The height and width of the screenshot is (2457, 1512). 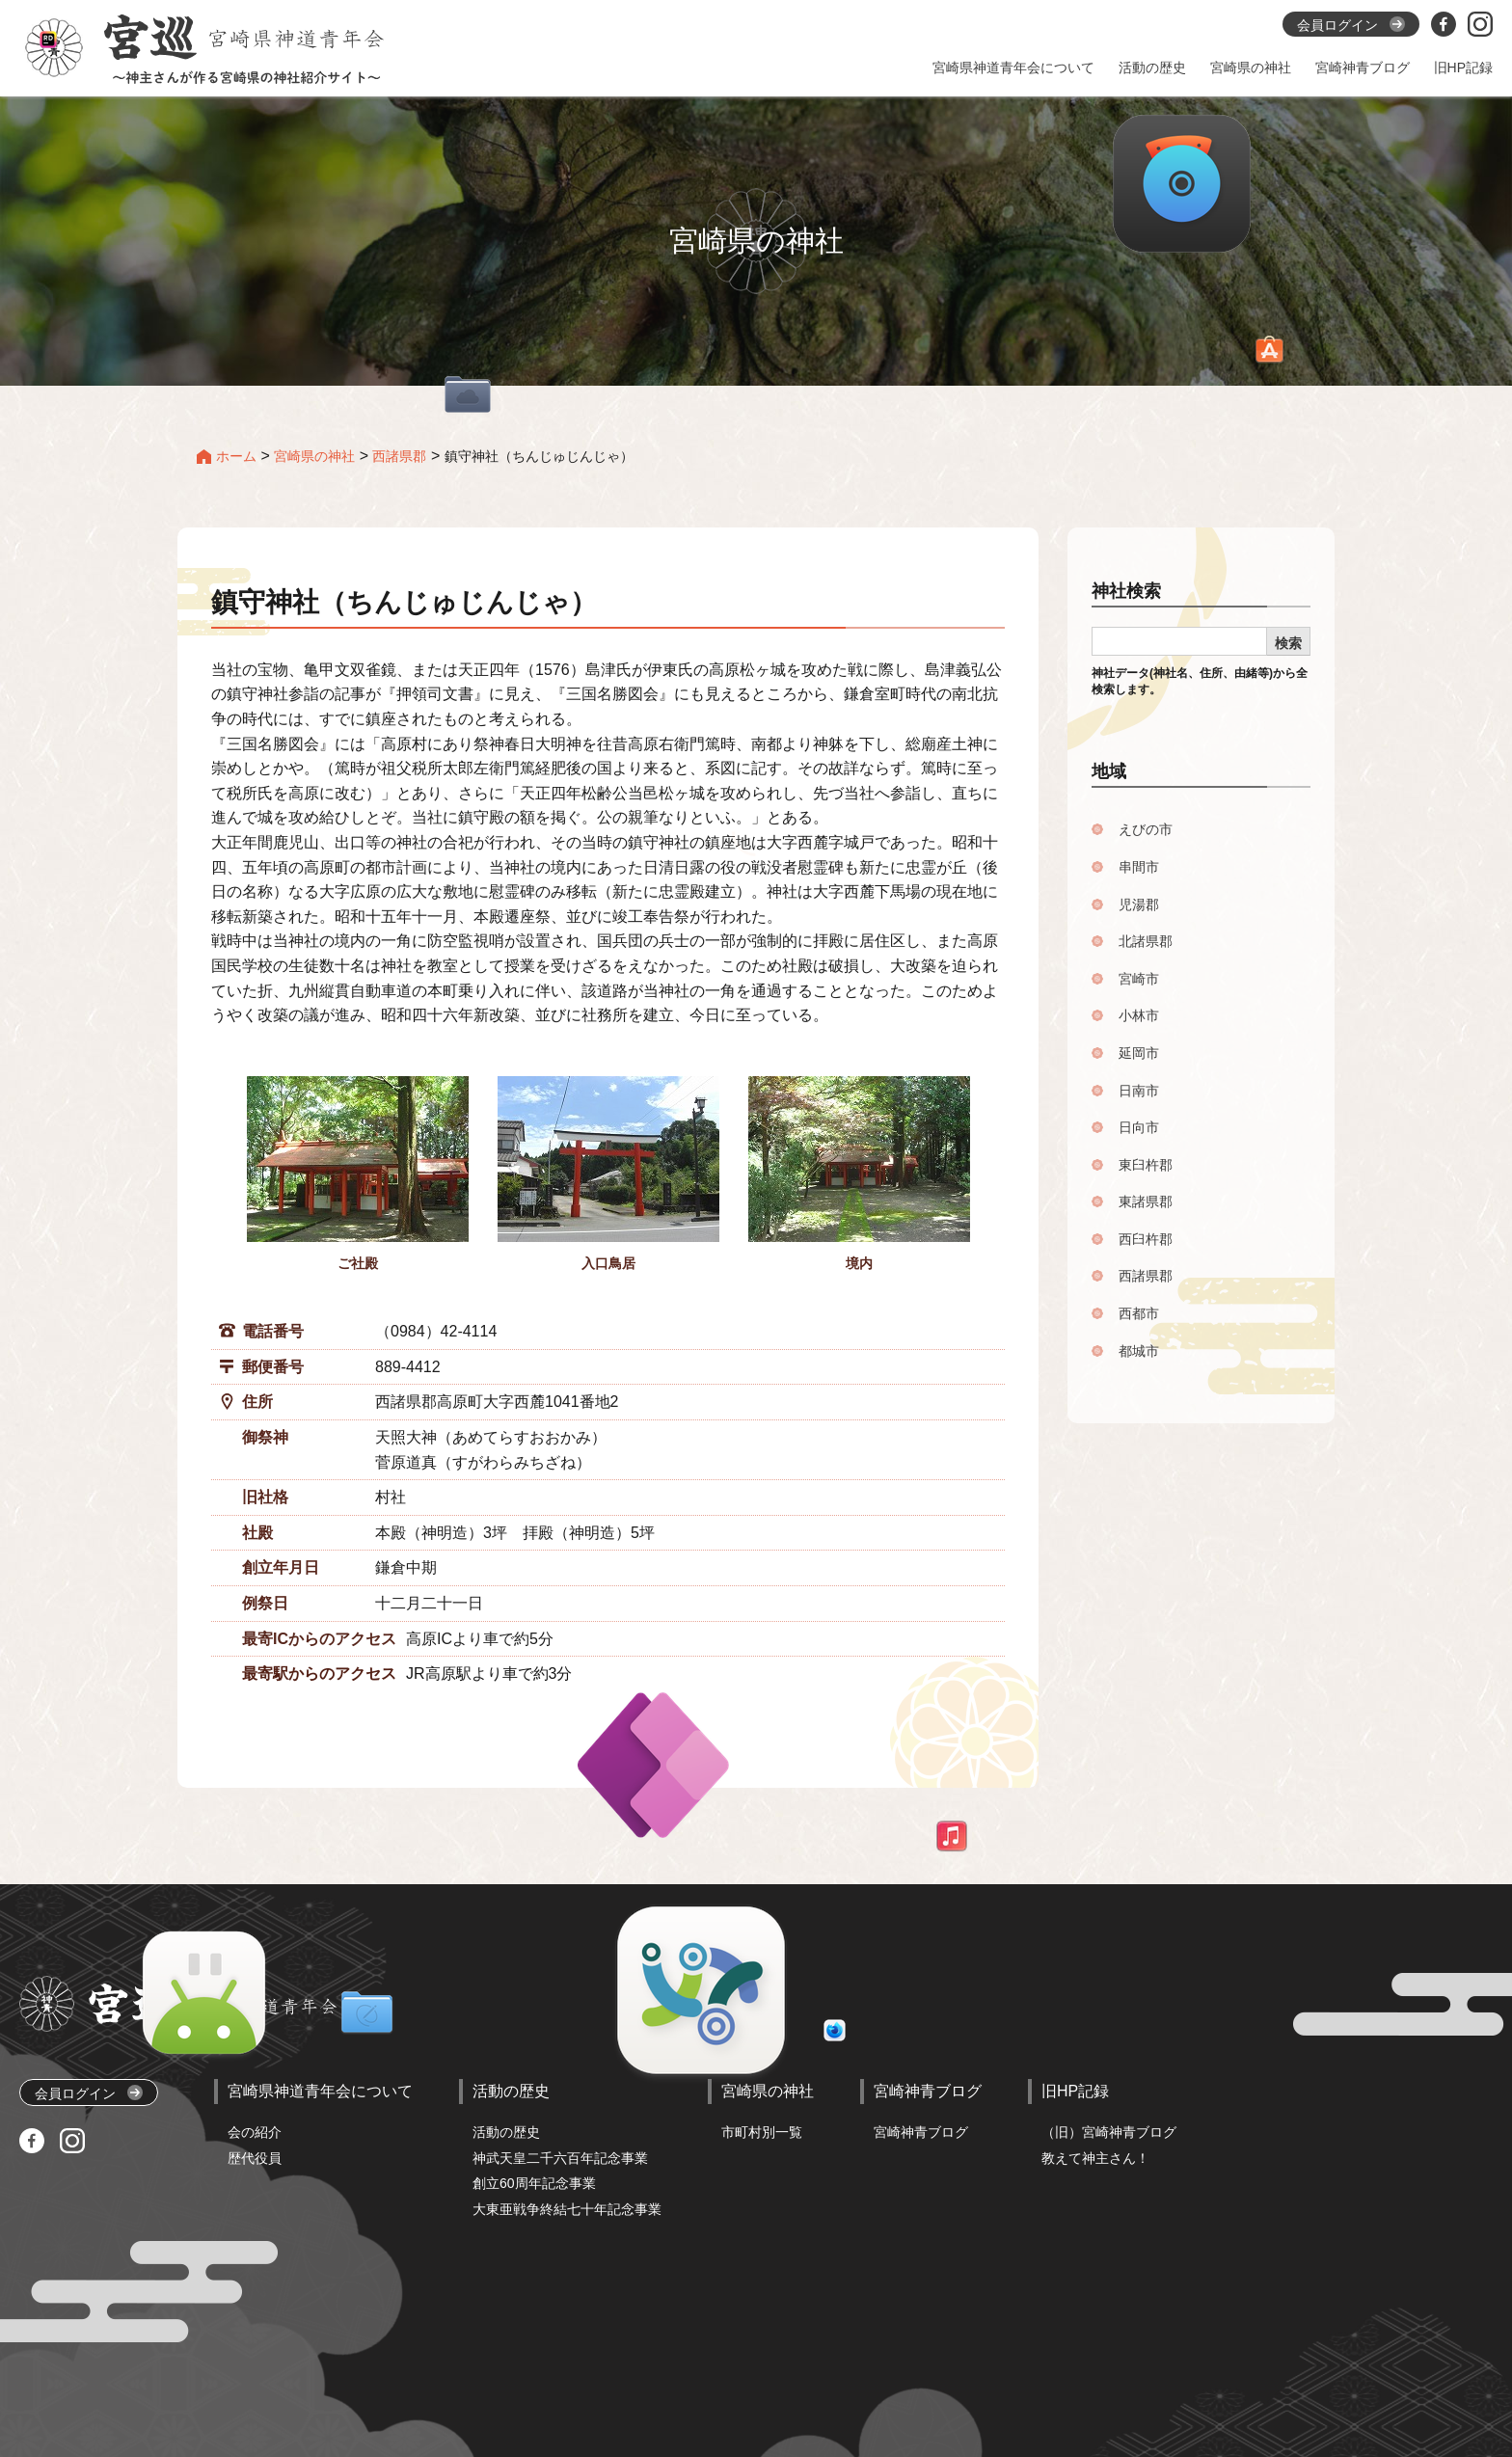 What do you see at coordinates (48, 40) in the screenshot?
I see `open JetBrains Rider IDE` at bounding box center [48, 40].